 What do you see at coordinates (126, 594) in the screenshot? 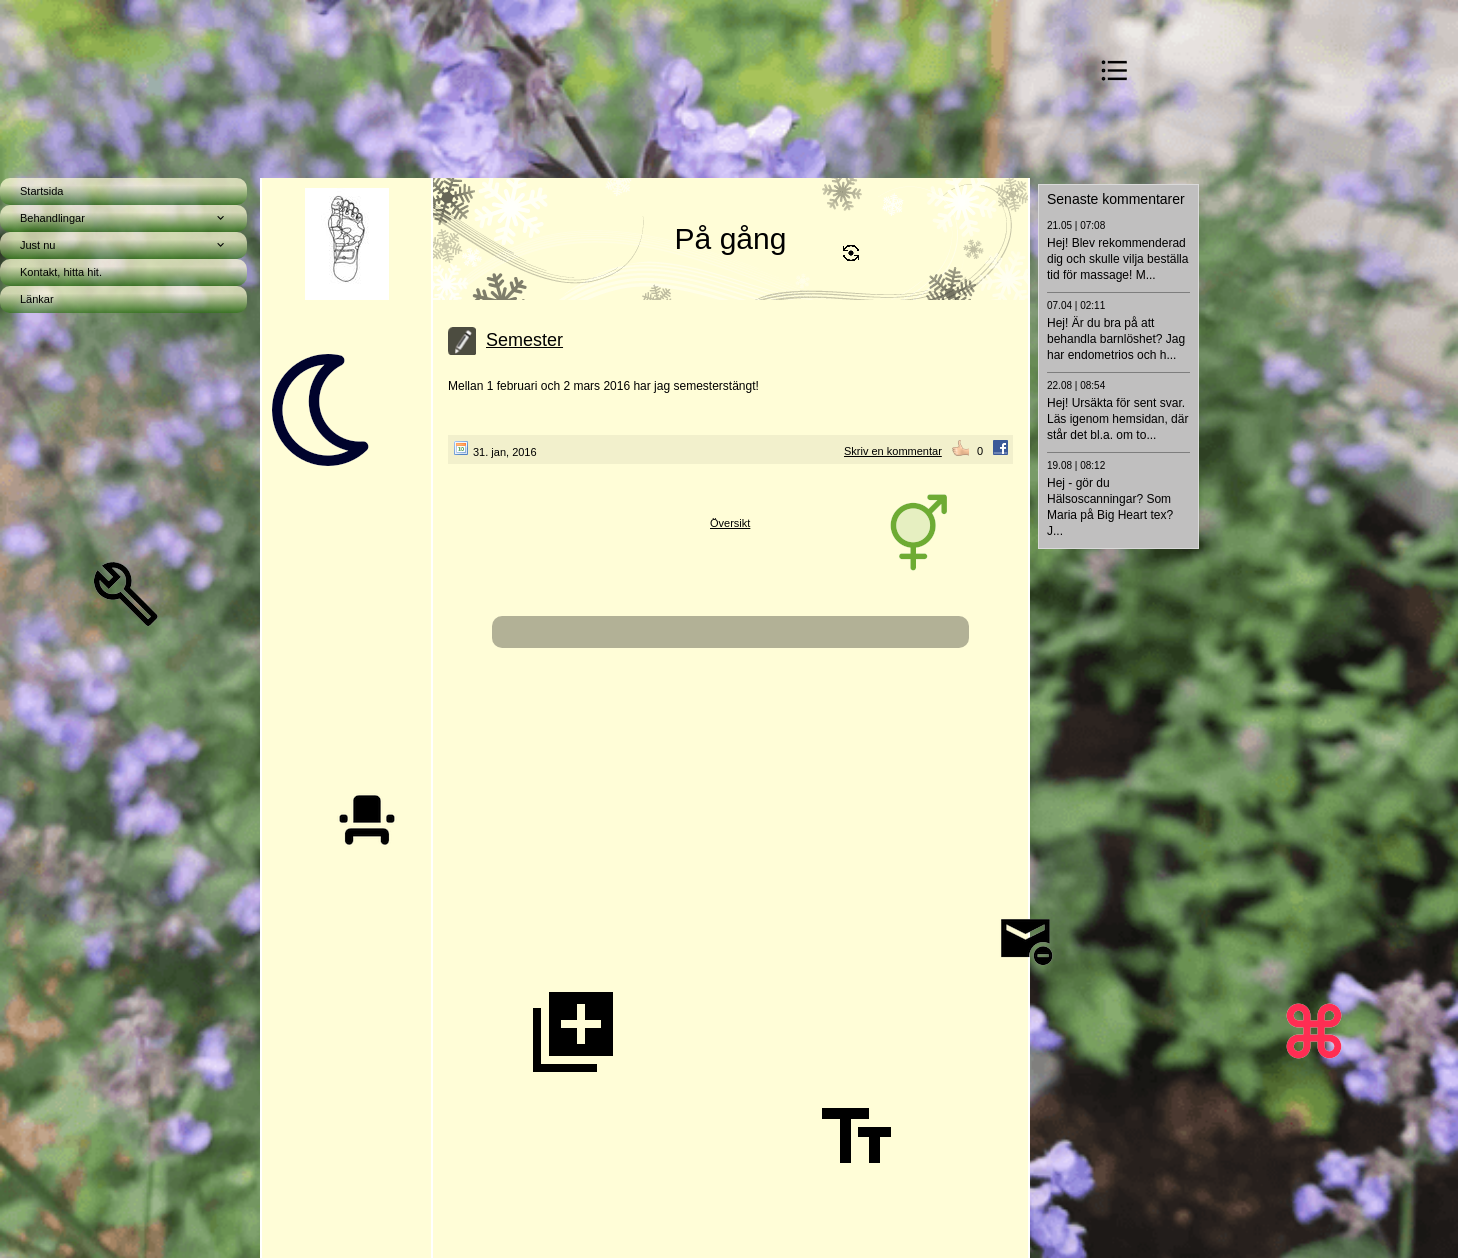
I see `access settings or configuration options` at bounding box center [126, 594].